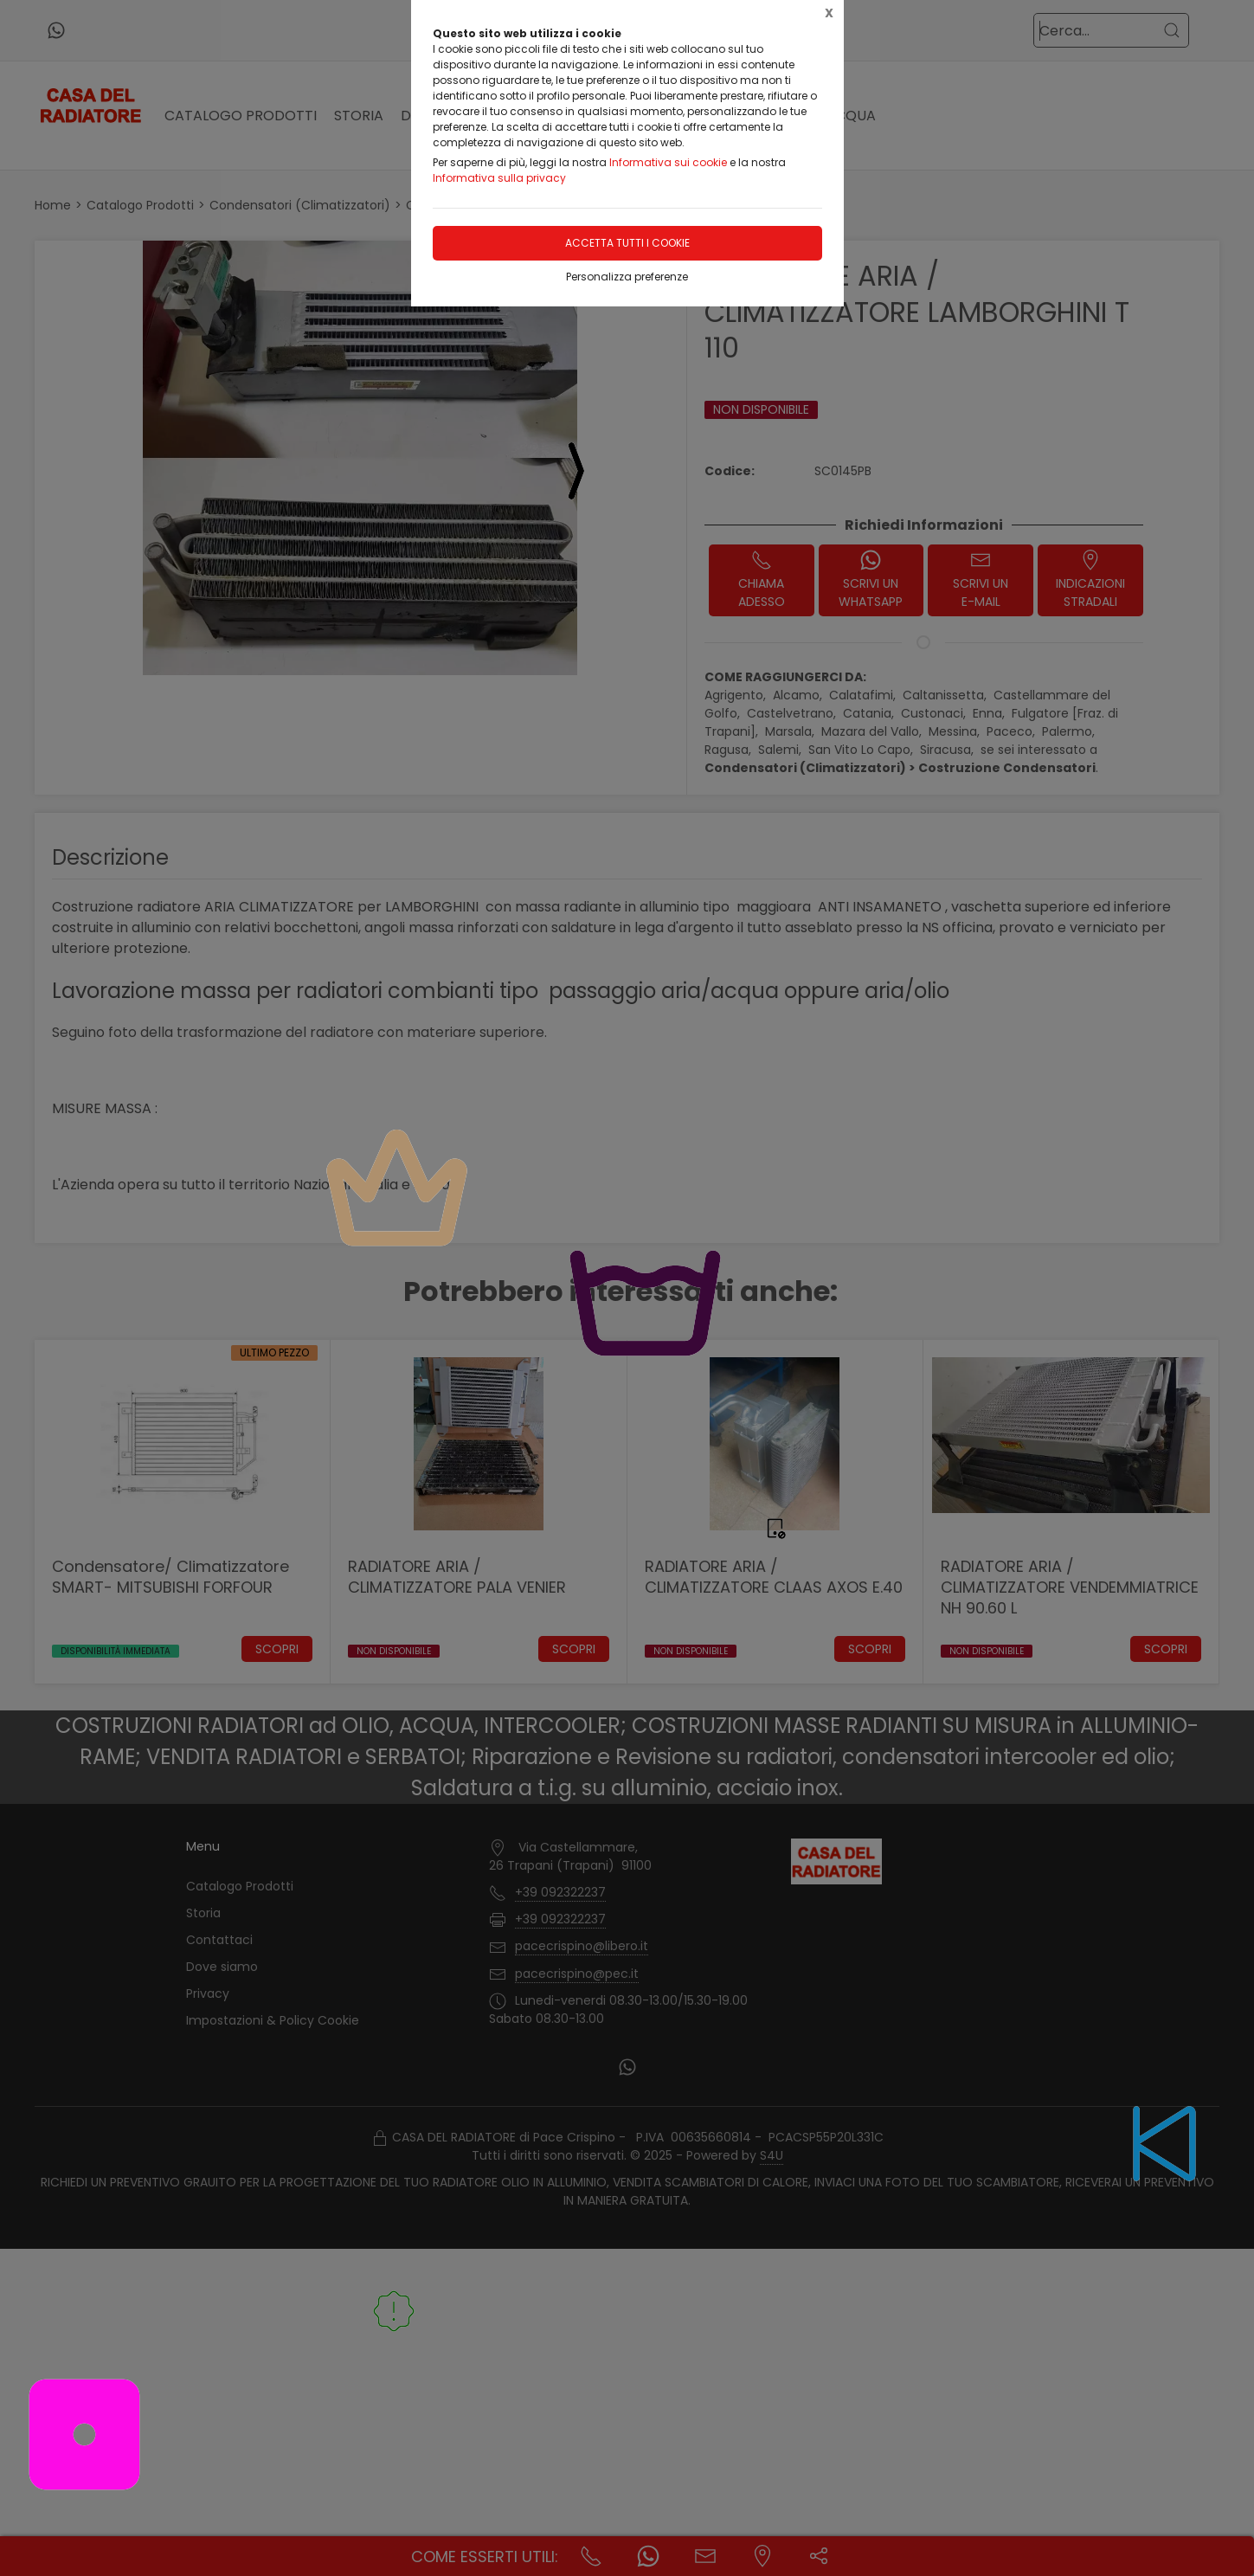 The height and width of the screenshot is (2576, 1254). What do you see at coordinates (394, 2311) in the screenshot?
I see `indicates a warning or important notice` at bounding box center [394, 2311].